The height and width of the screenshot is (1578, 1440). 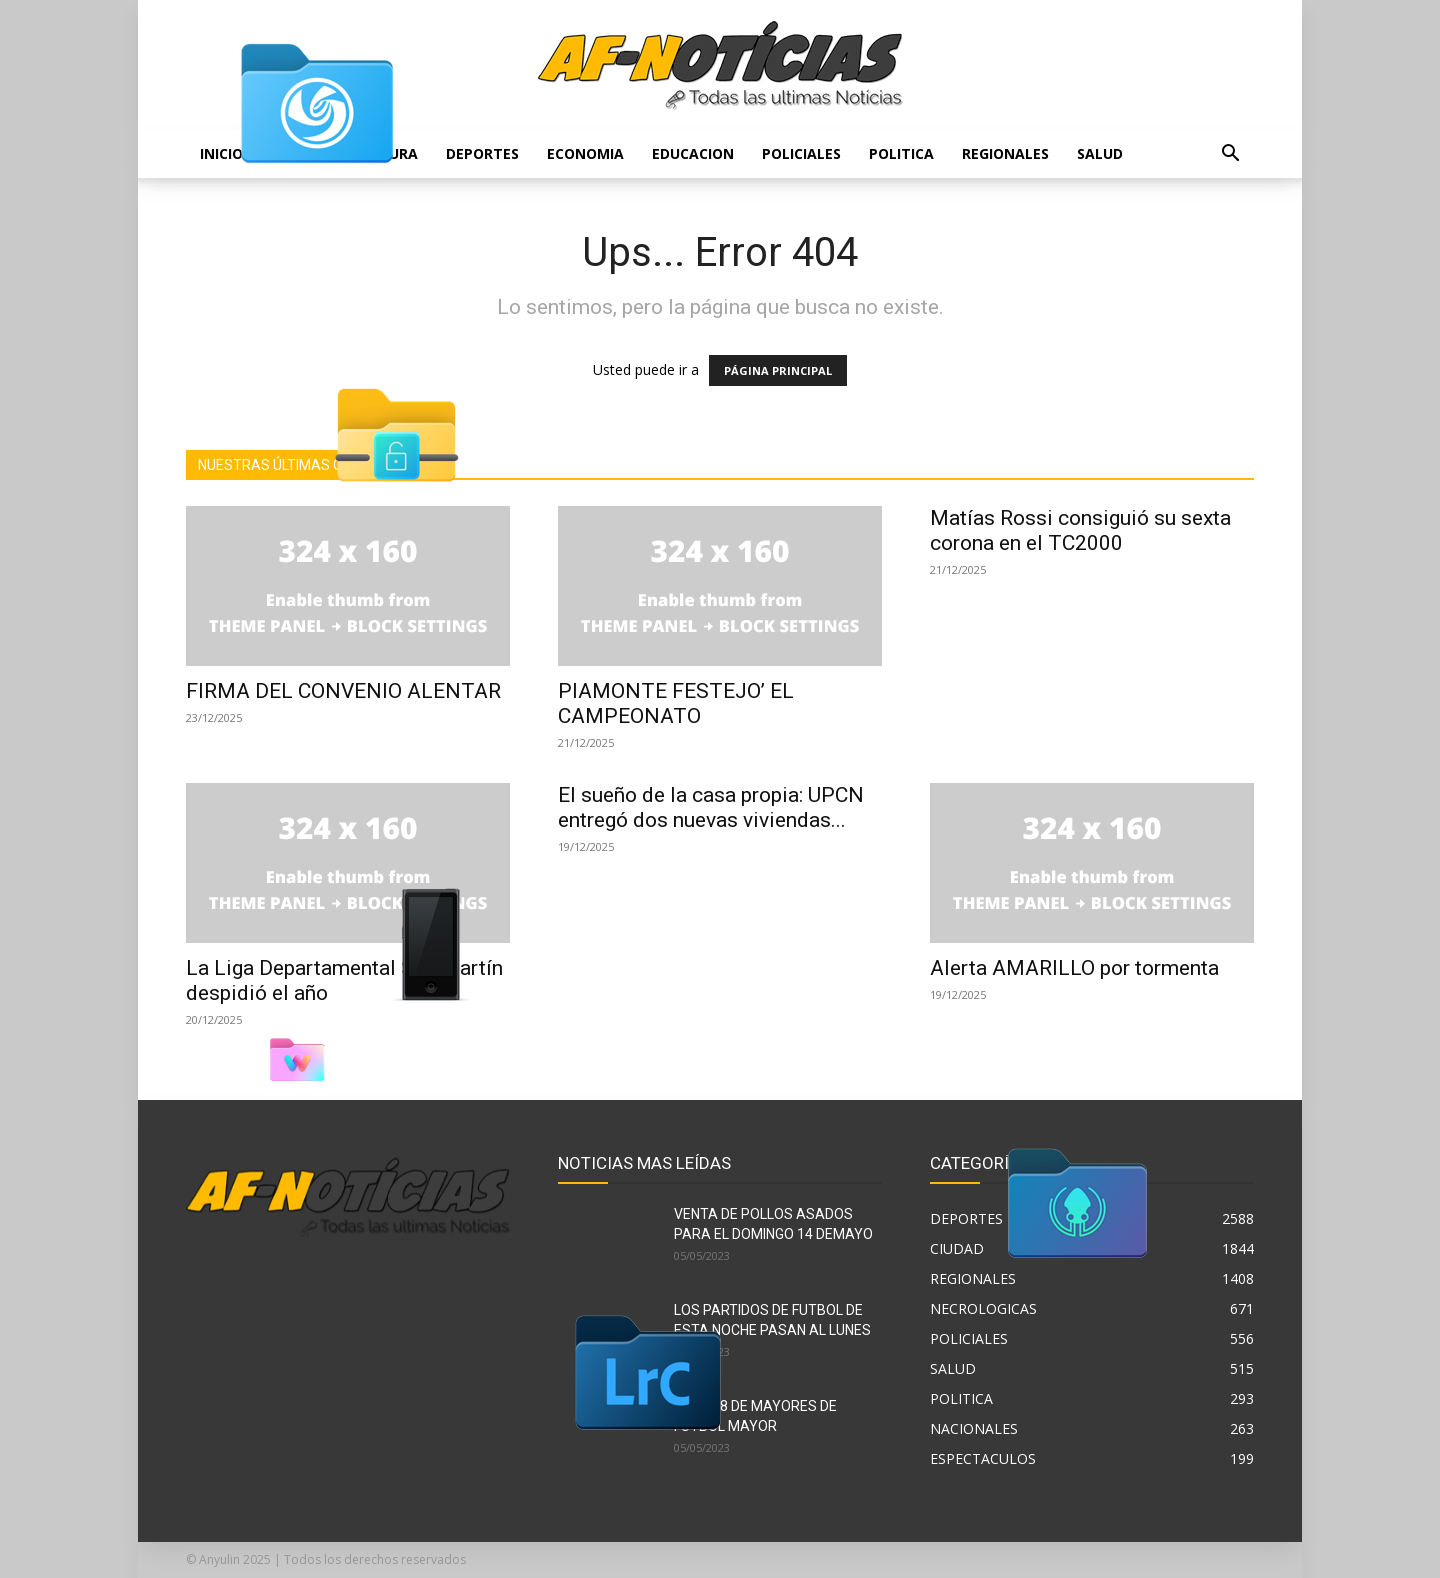 What do you see at coordinates (316, 107) in the screenshot?
I see `open deepin OS system folder` at bounding box center [316, 107].